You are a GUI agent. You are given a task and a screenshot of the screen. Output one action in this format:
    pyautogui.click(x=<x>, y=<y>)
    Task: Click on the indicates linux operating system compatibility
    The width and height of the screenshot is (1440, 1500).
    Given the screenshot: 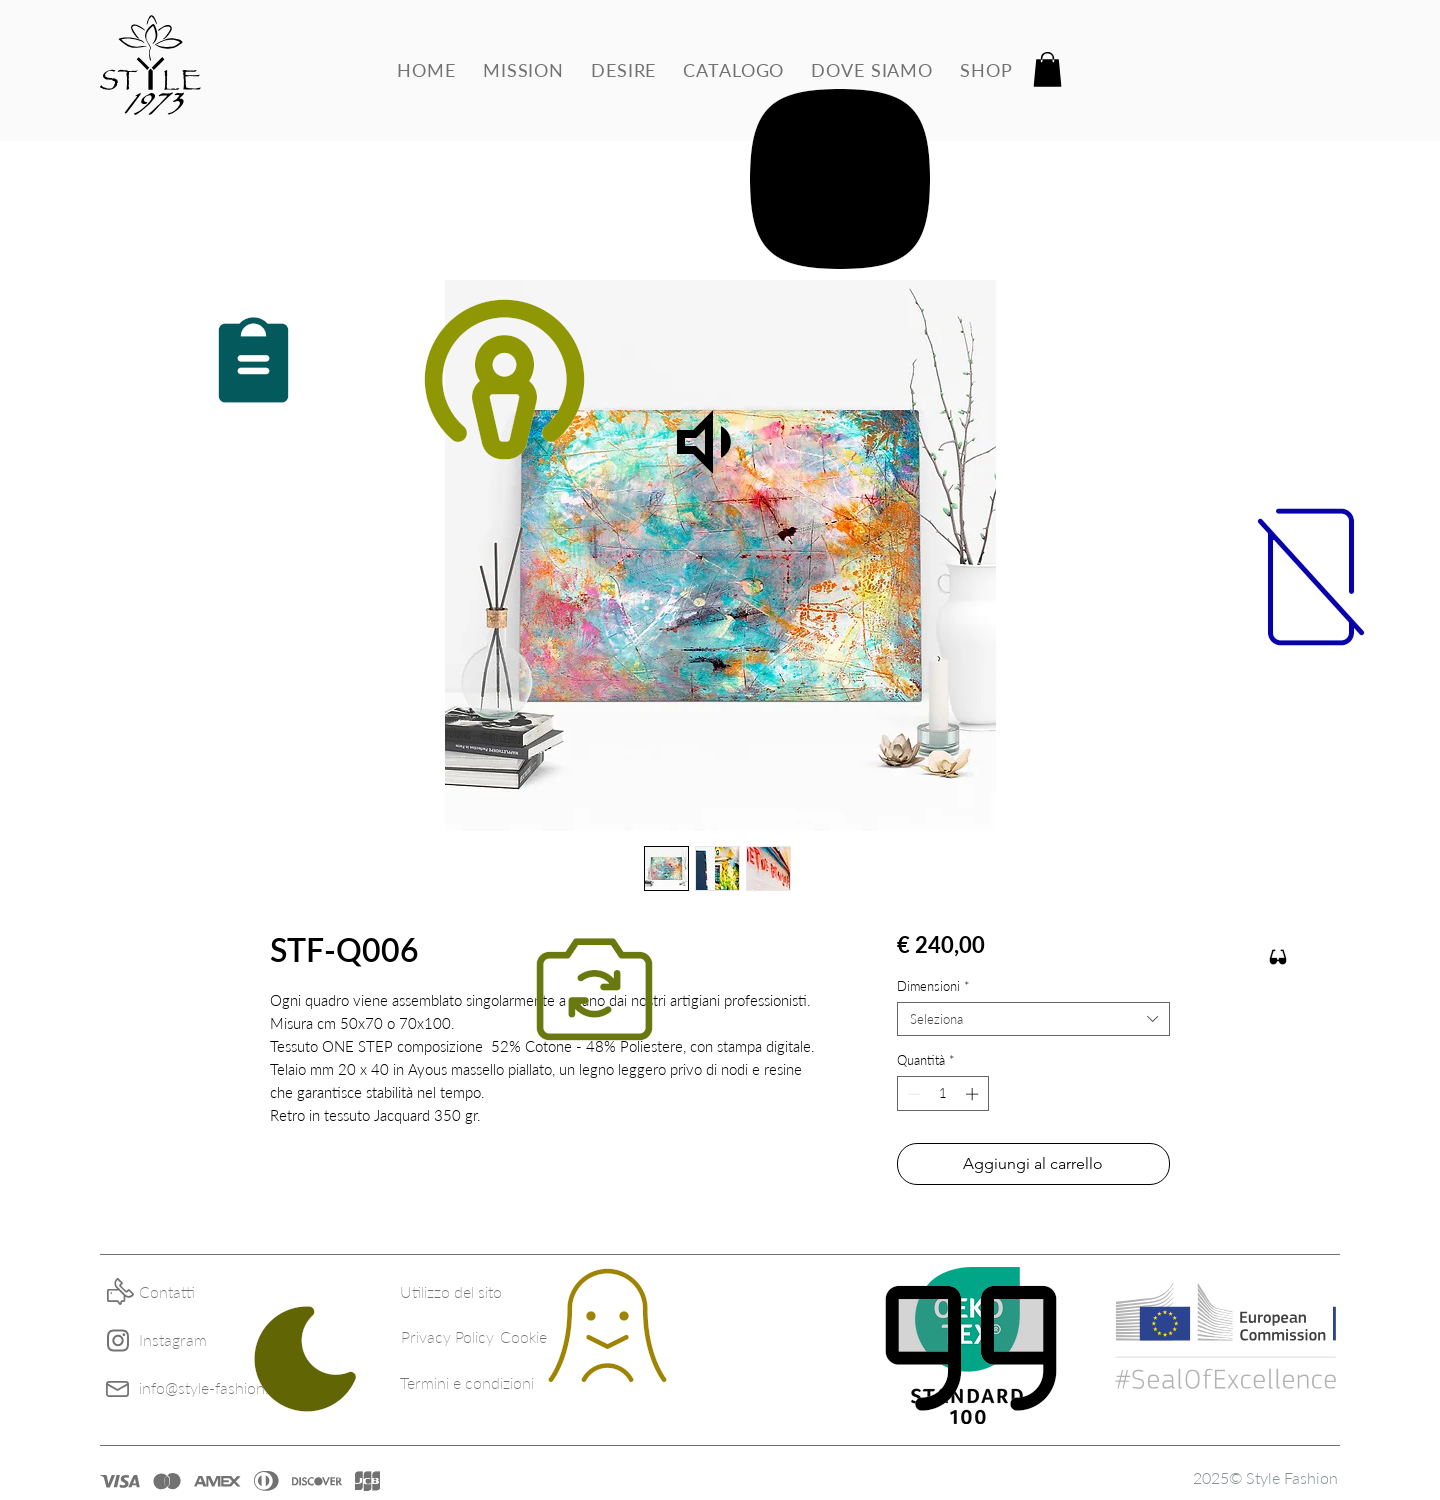 What is the action you would take?
    pyautogui.click(x=607, y=1332)
    